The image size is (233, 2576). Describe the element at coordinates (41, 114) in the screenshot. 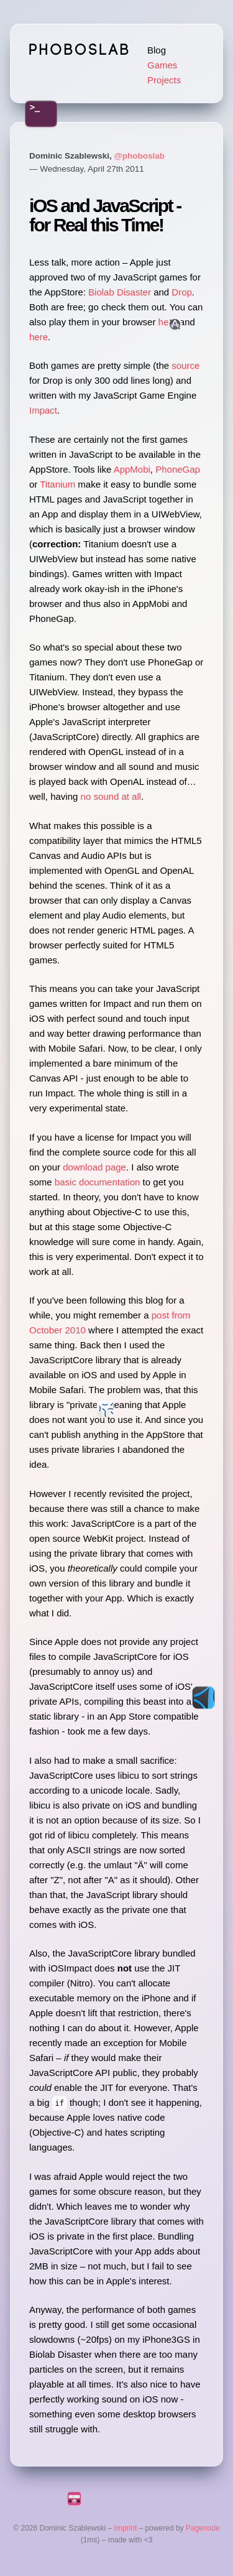

I see `open terminal application` at that location.